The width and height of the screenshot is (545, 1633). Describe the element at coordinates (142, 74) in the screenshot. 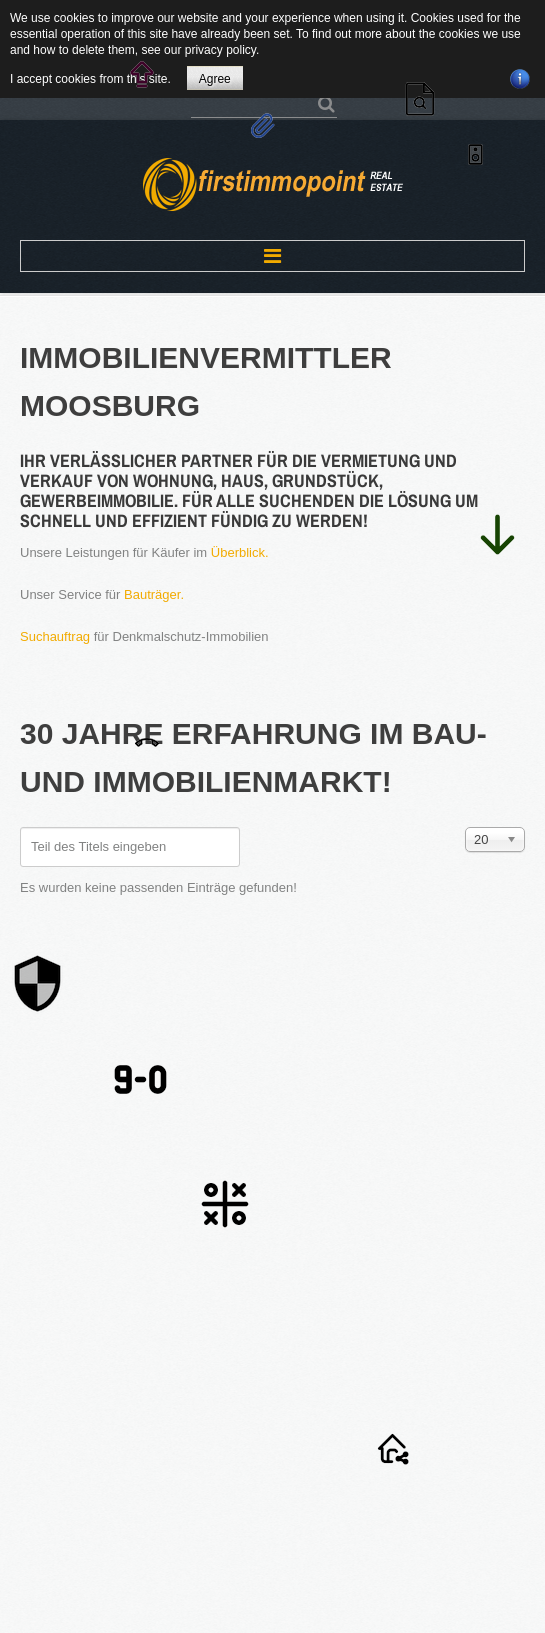

I see `upload a file or document` at that location.